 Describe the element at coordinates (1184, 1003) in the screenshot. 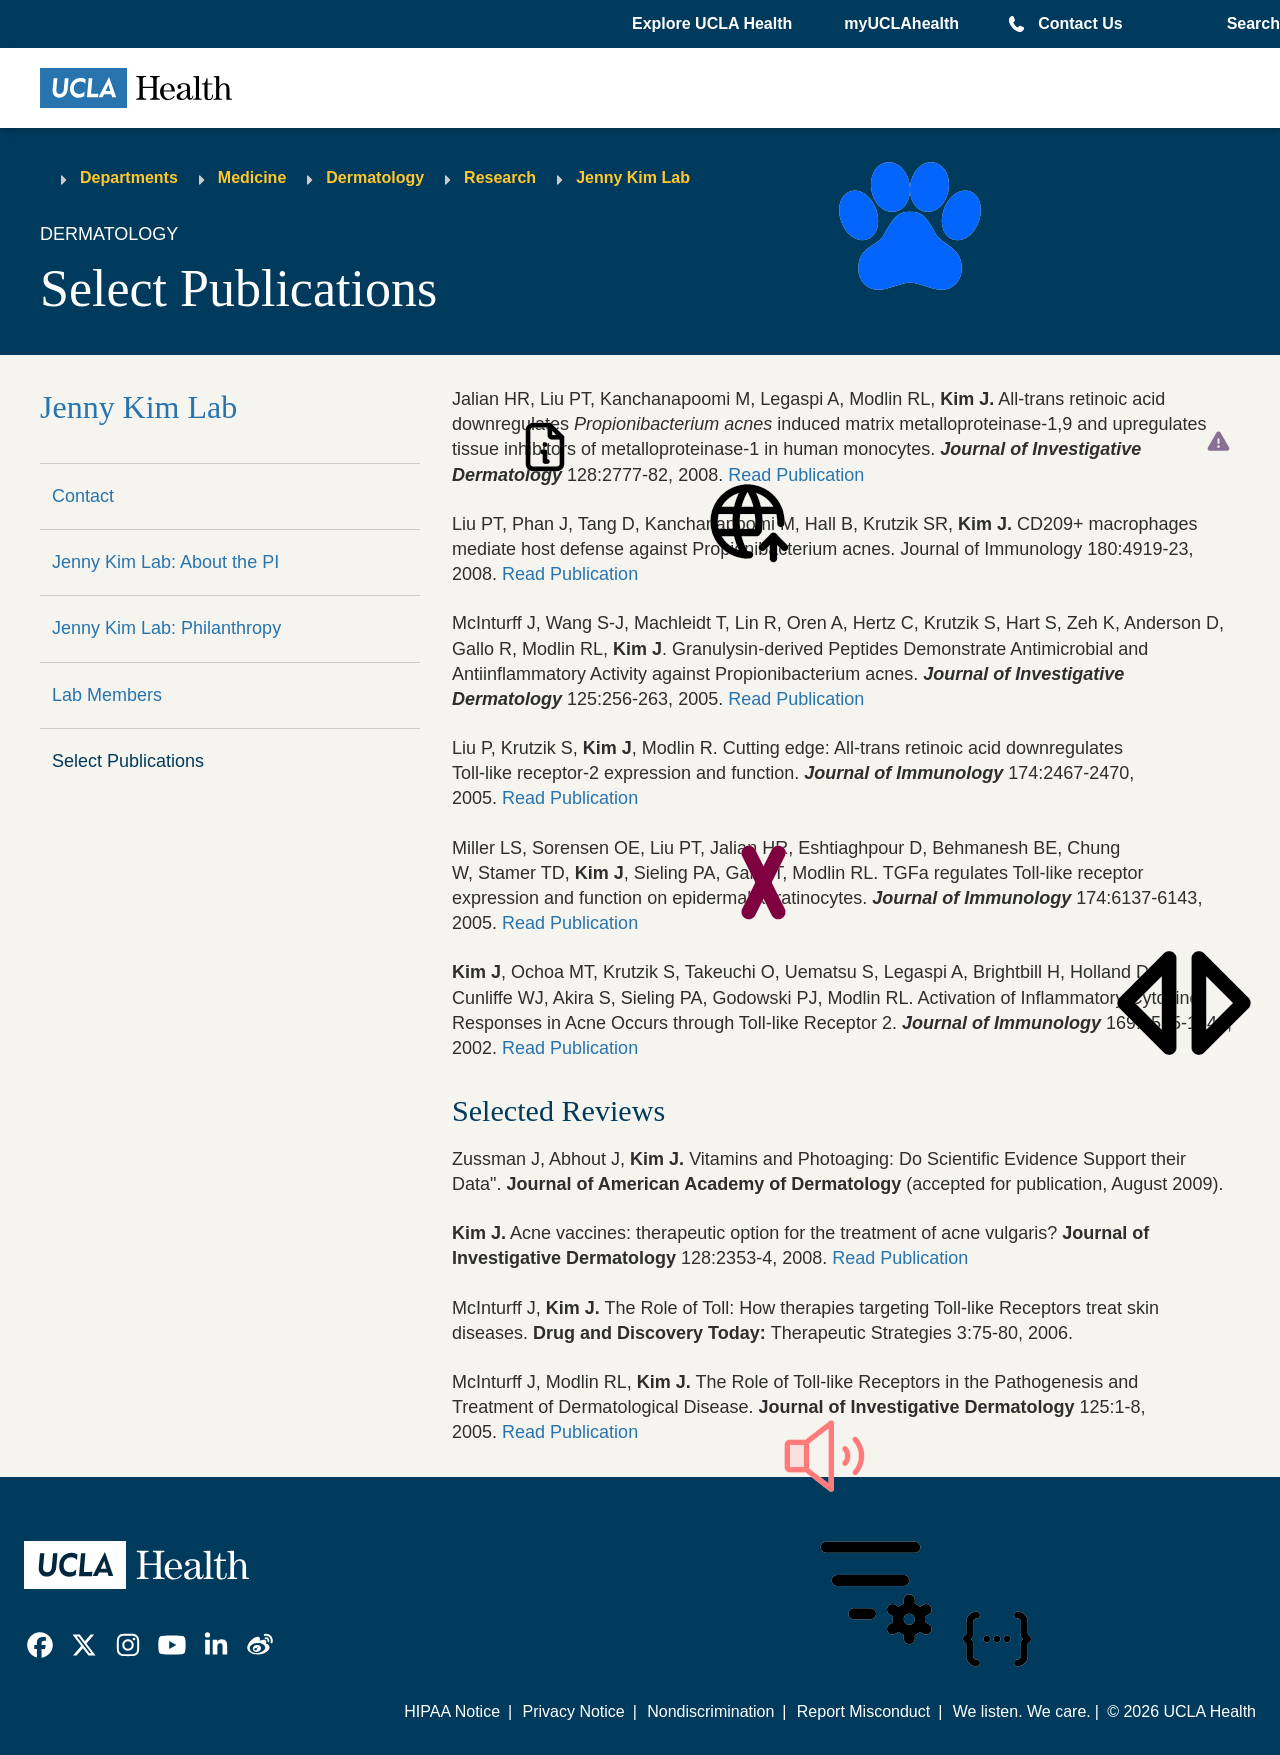

I see `expand or resize horizontally` at that location.